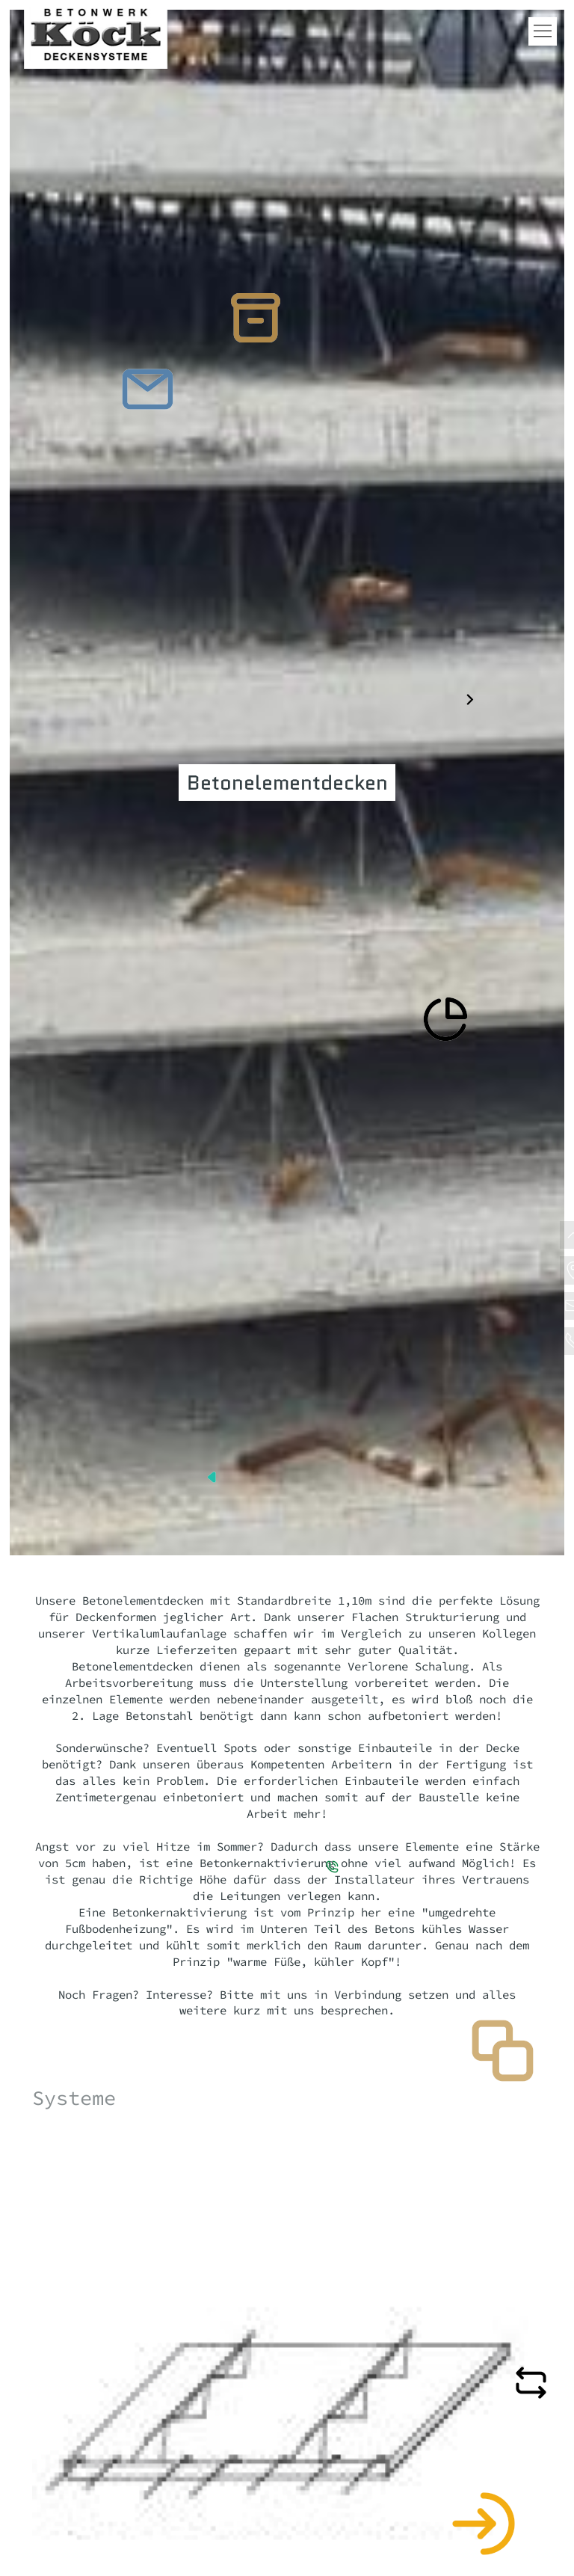  I want to click on navigate to the next item or screen, so click(469, 699).